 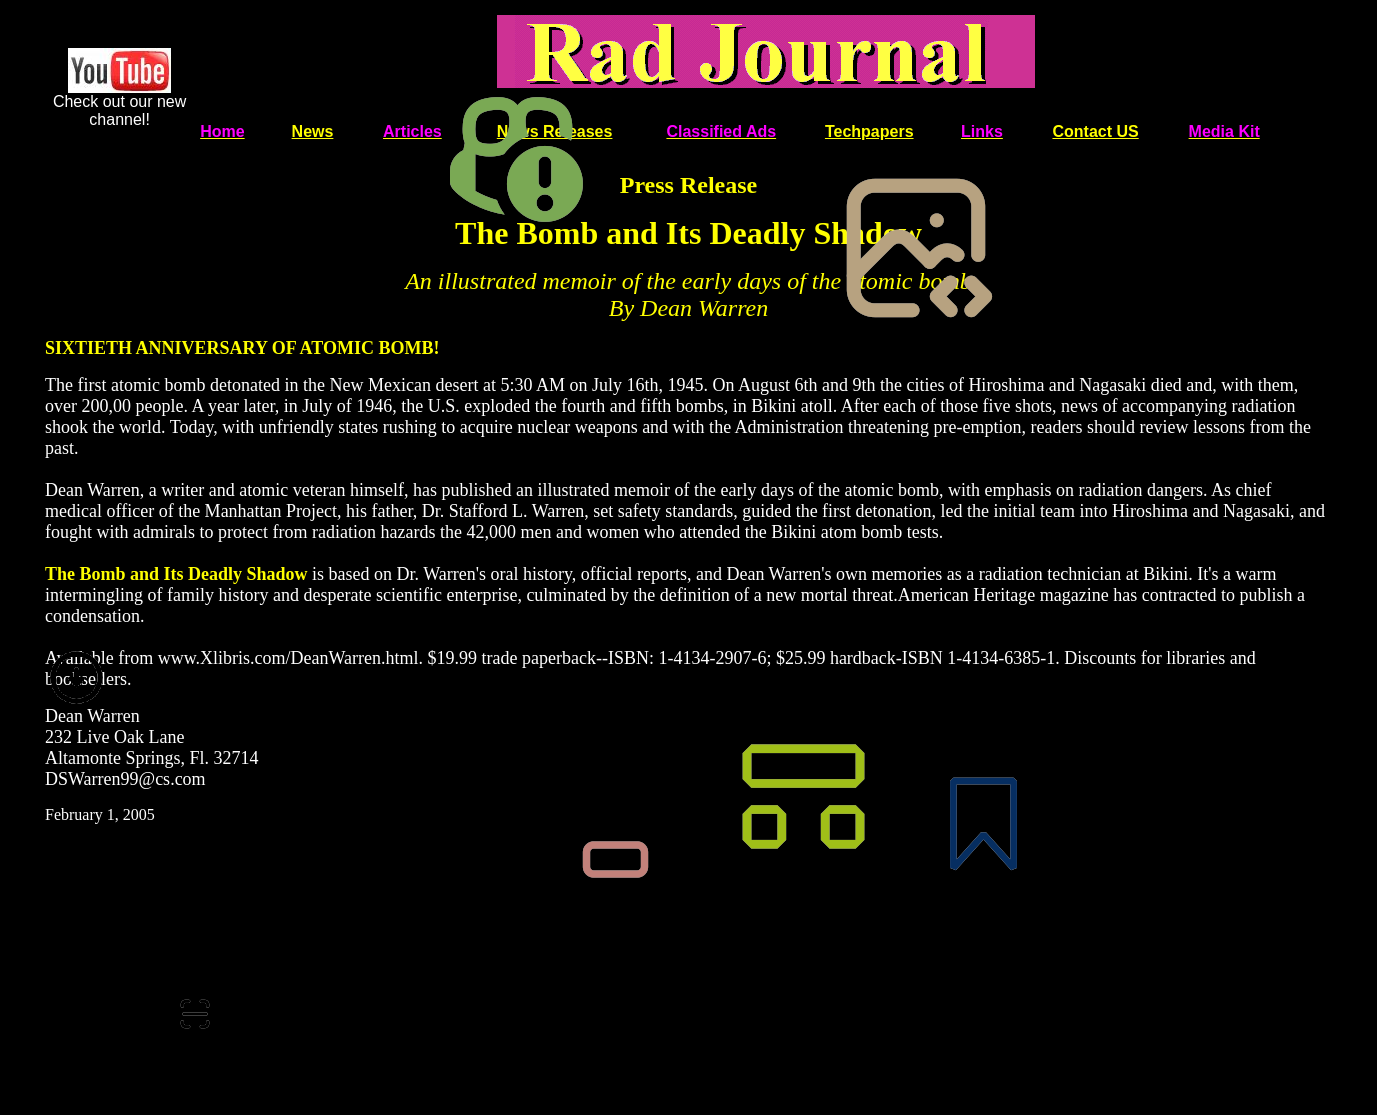 I want to click on download file or content, so click(x=76, y=677).